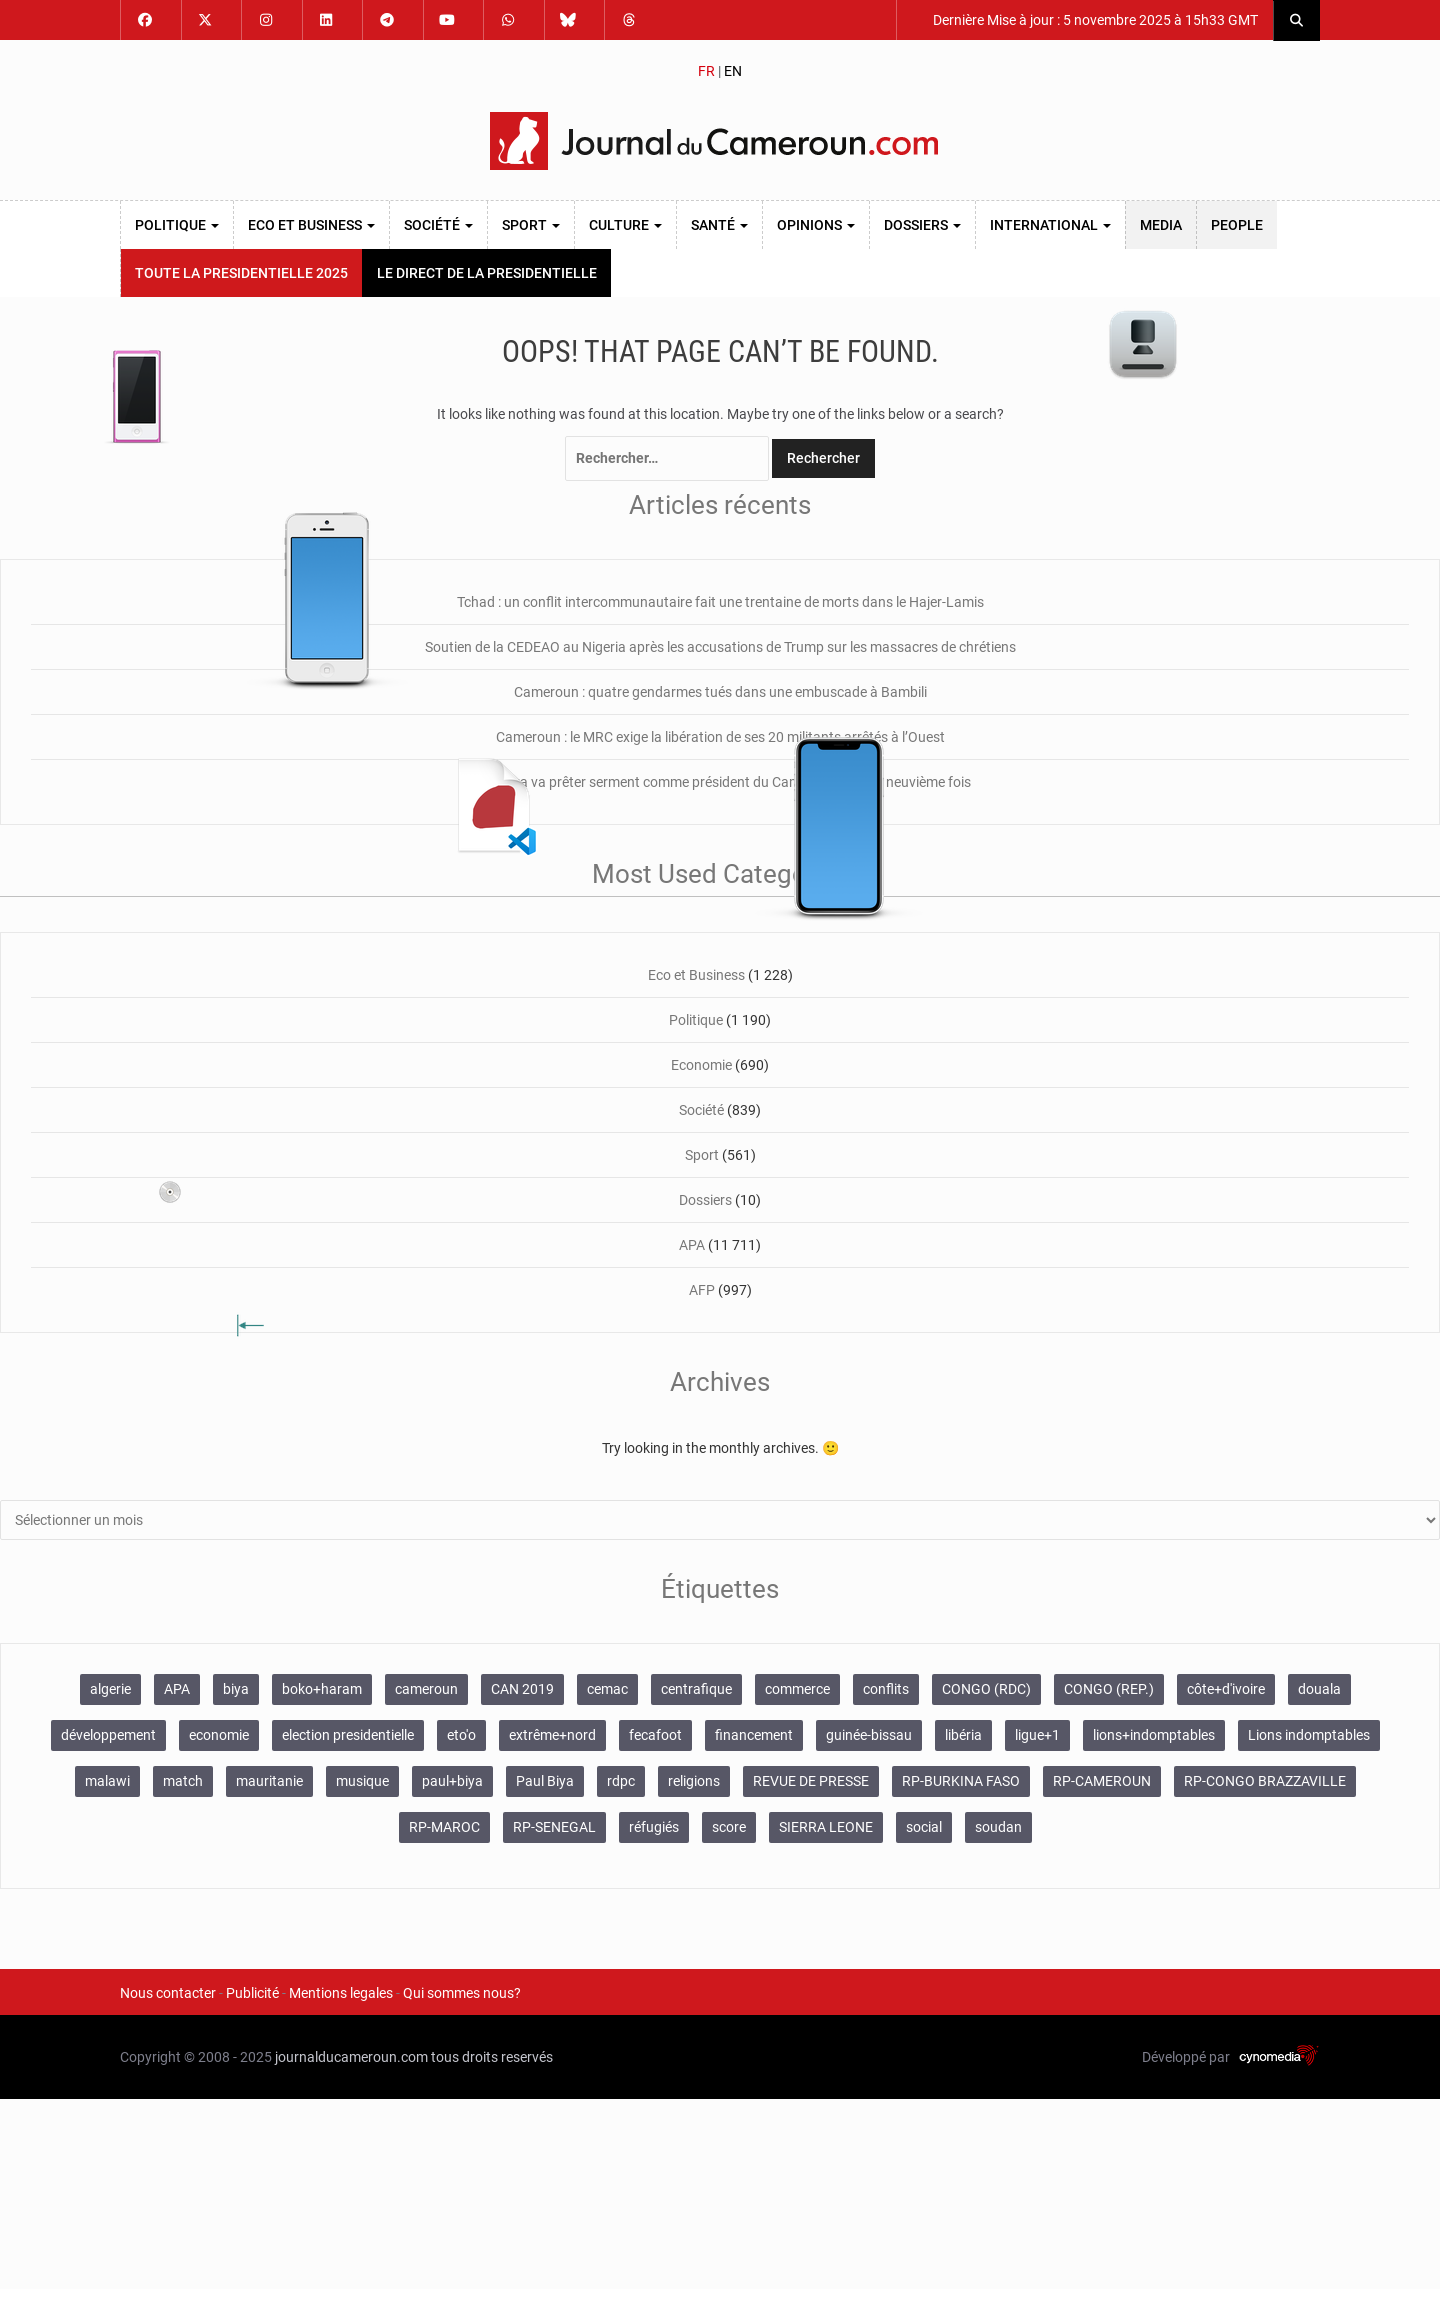  I want to click on connect or sync an iPhone device, so click(327, 601).